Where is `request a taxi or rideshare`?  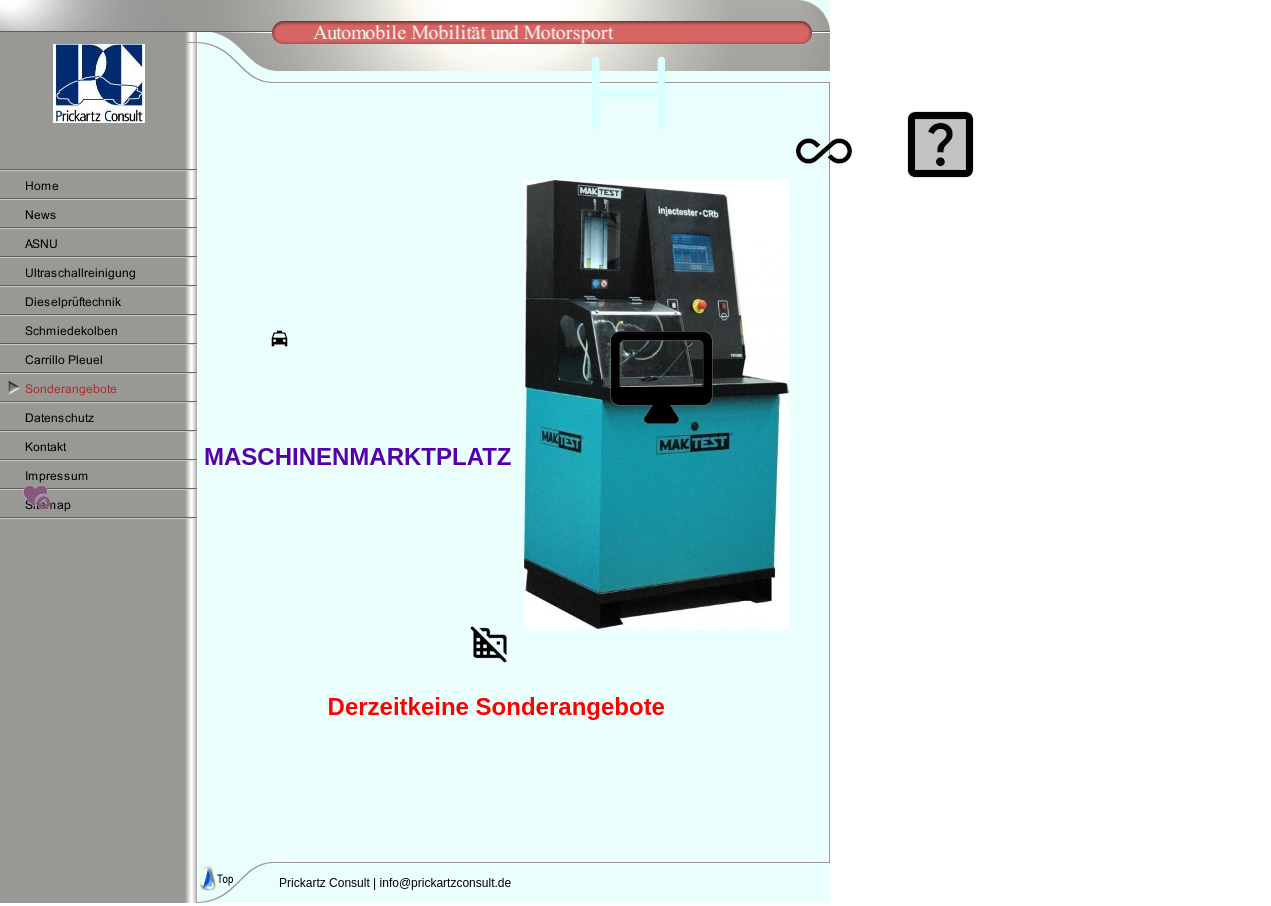 request a taxi or rideshare is located at coordinates (279, 338).